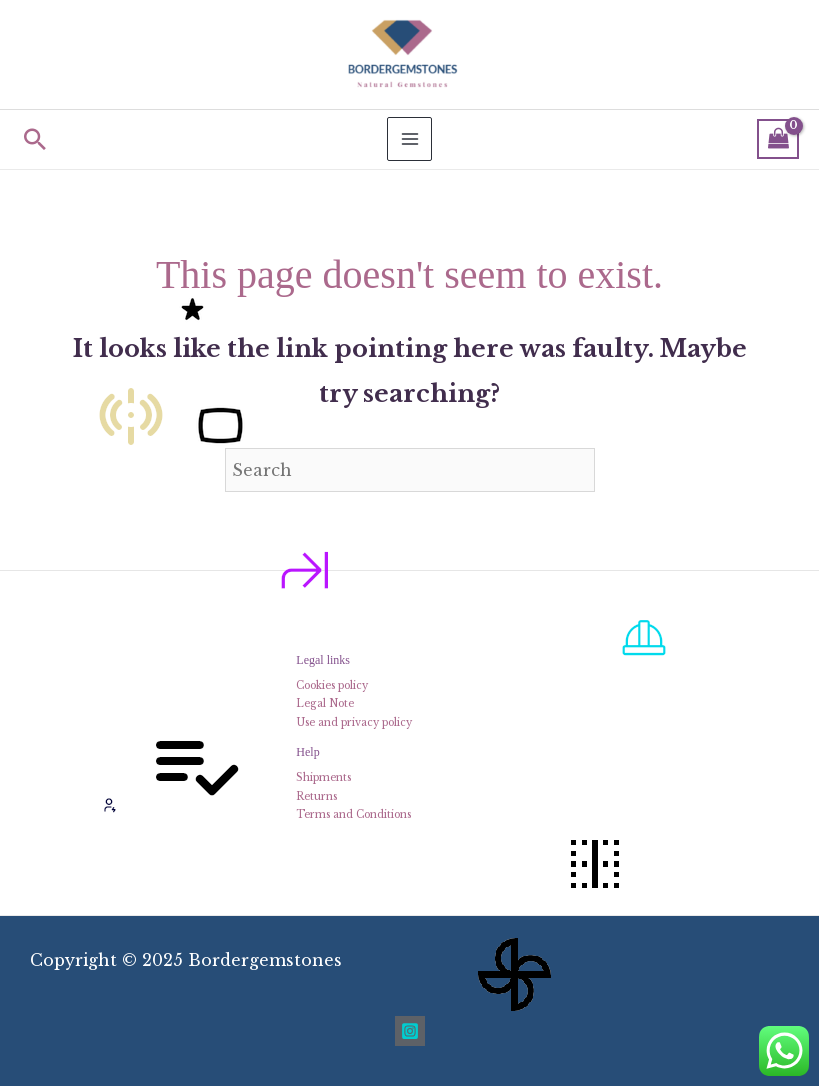  I want to click on add a vertical border to selected cells, so click(595, 864).